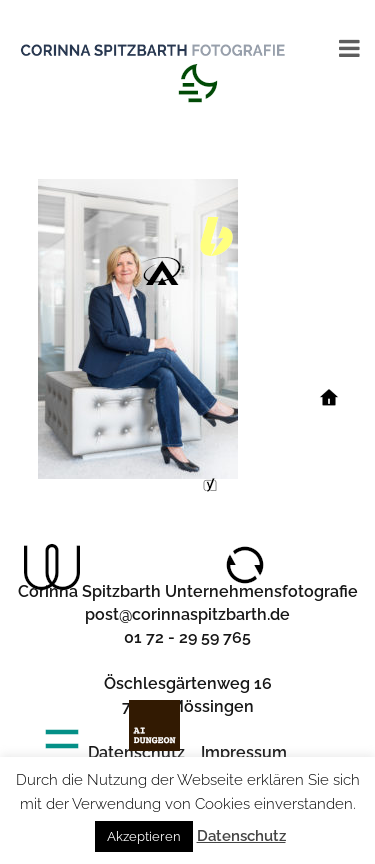 The height and width of the screenshot is (864, 375). What do you see at coordinates (210, 485) in the screenshot?
I see `yoast SEO plugin logo` at bounding box center [210, 485].